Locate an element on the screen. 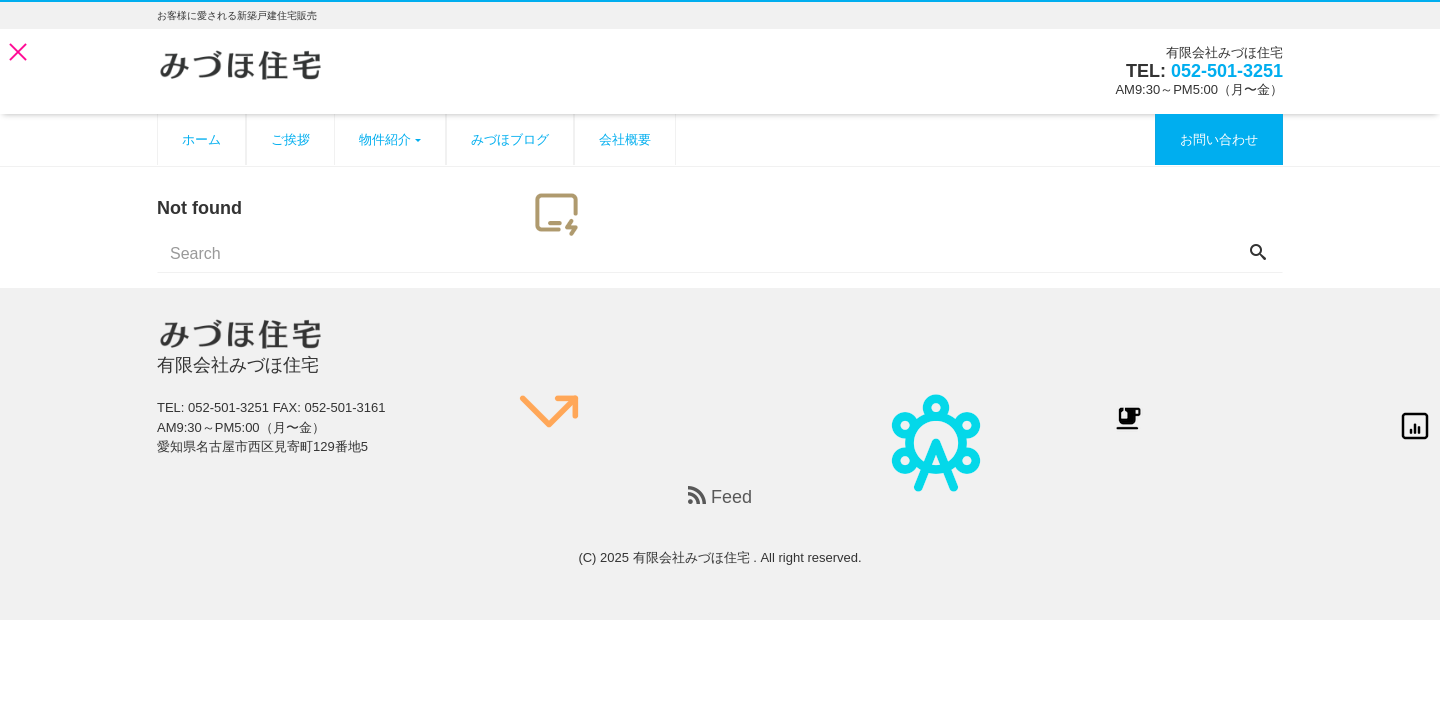  view carousel or ferris wheel attraction is located at coordinates (936, 443).